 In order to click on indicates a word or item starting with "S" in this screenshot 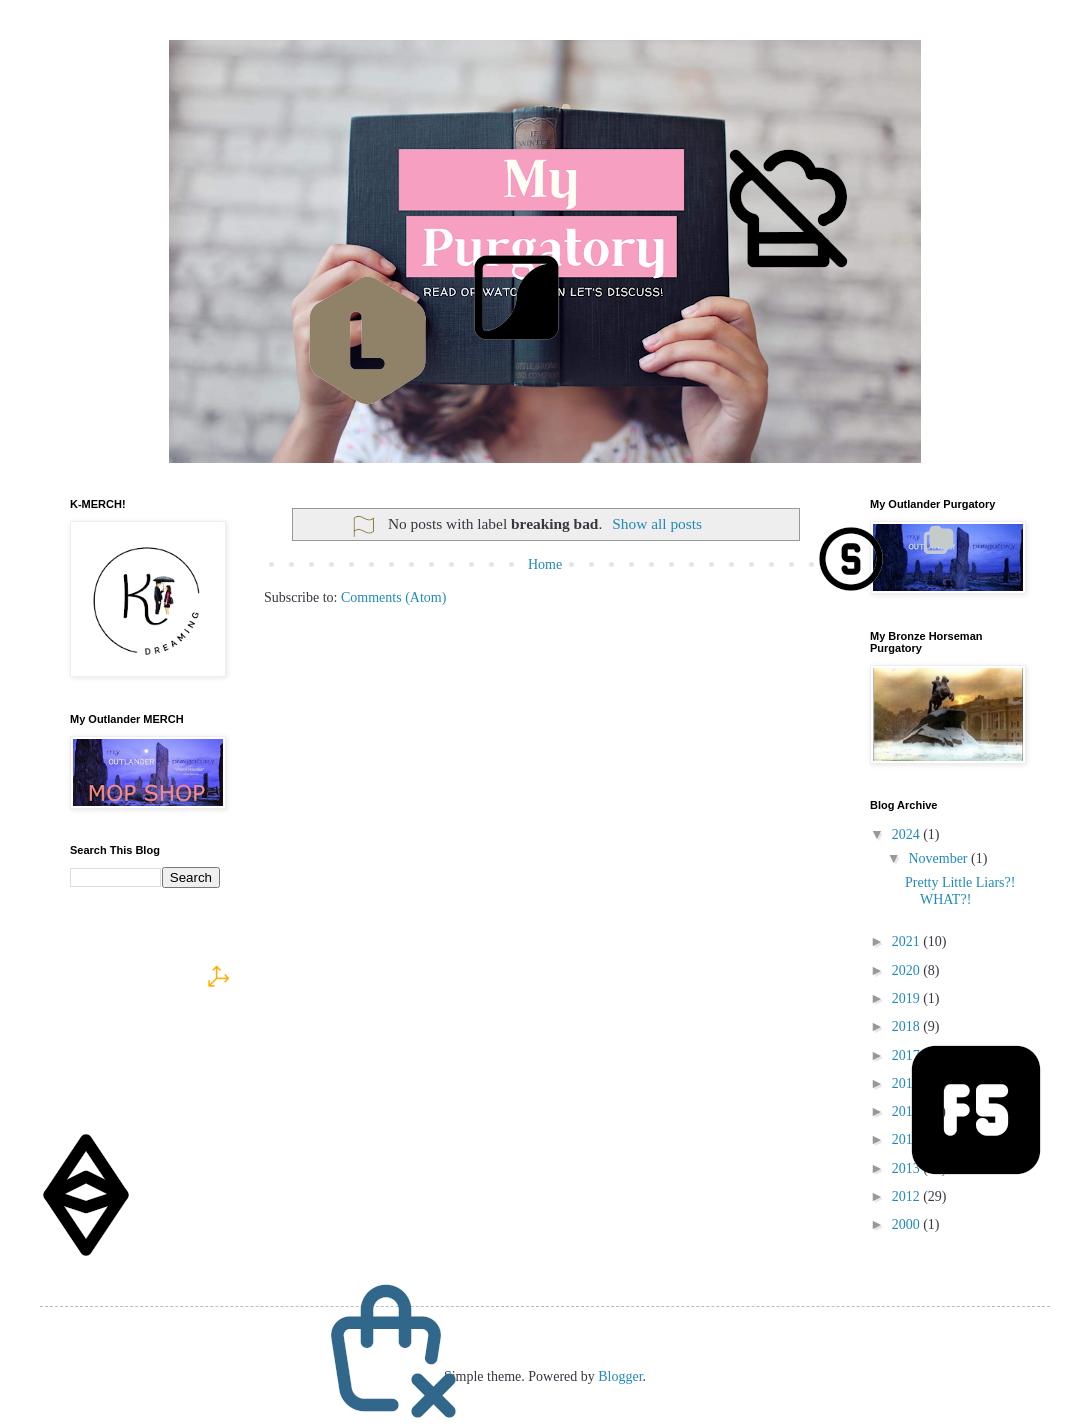, I will do `click(851, 559)`.